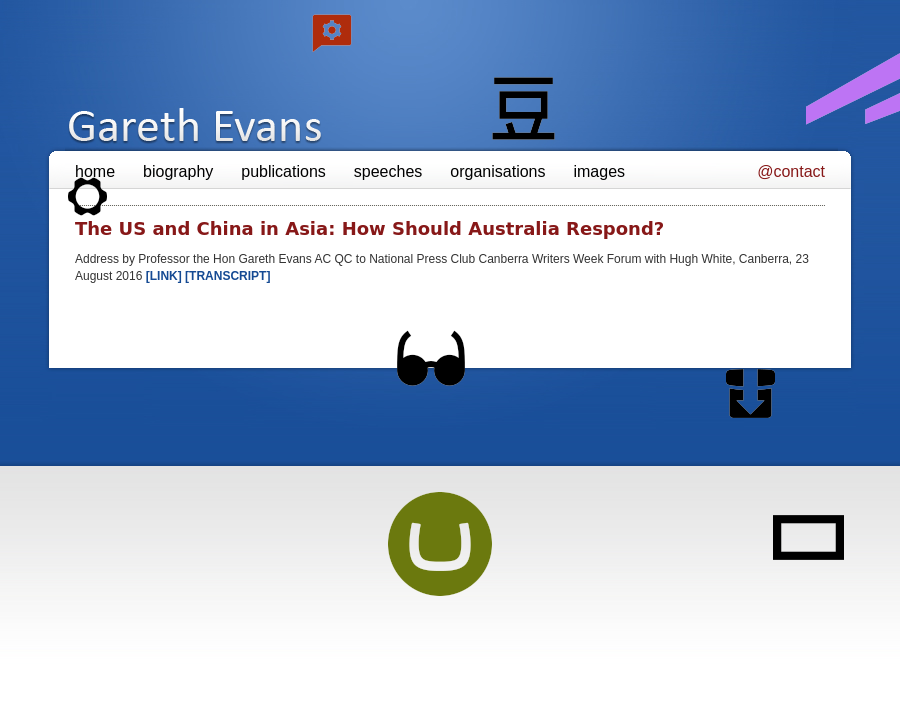 The image size is (900, 720). What do you see at coordinates (750, 393) in the screenshot?
I see `open transmission torrent client` at bounding box center [750, 393].